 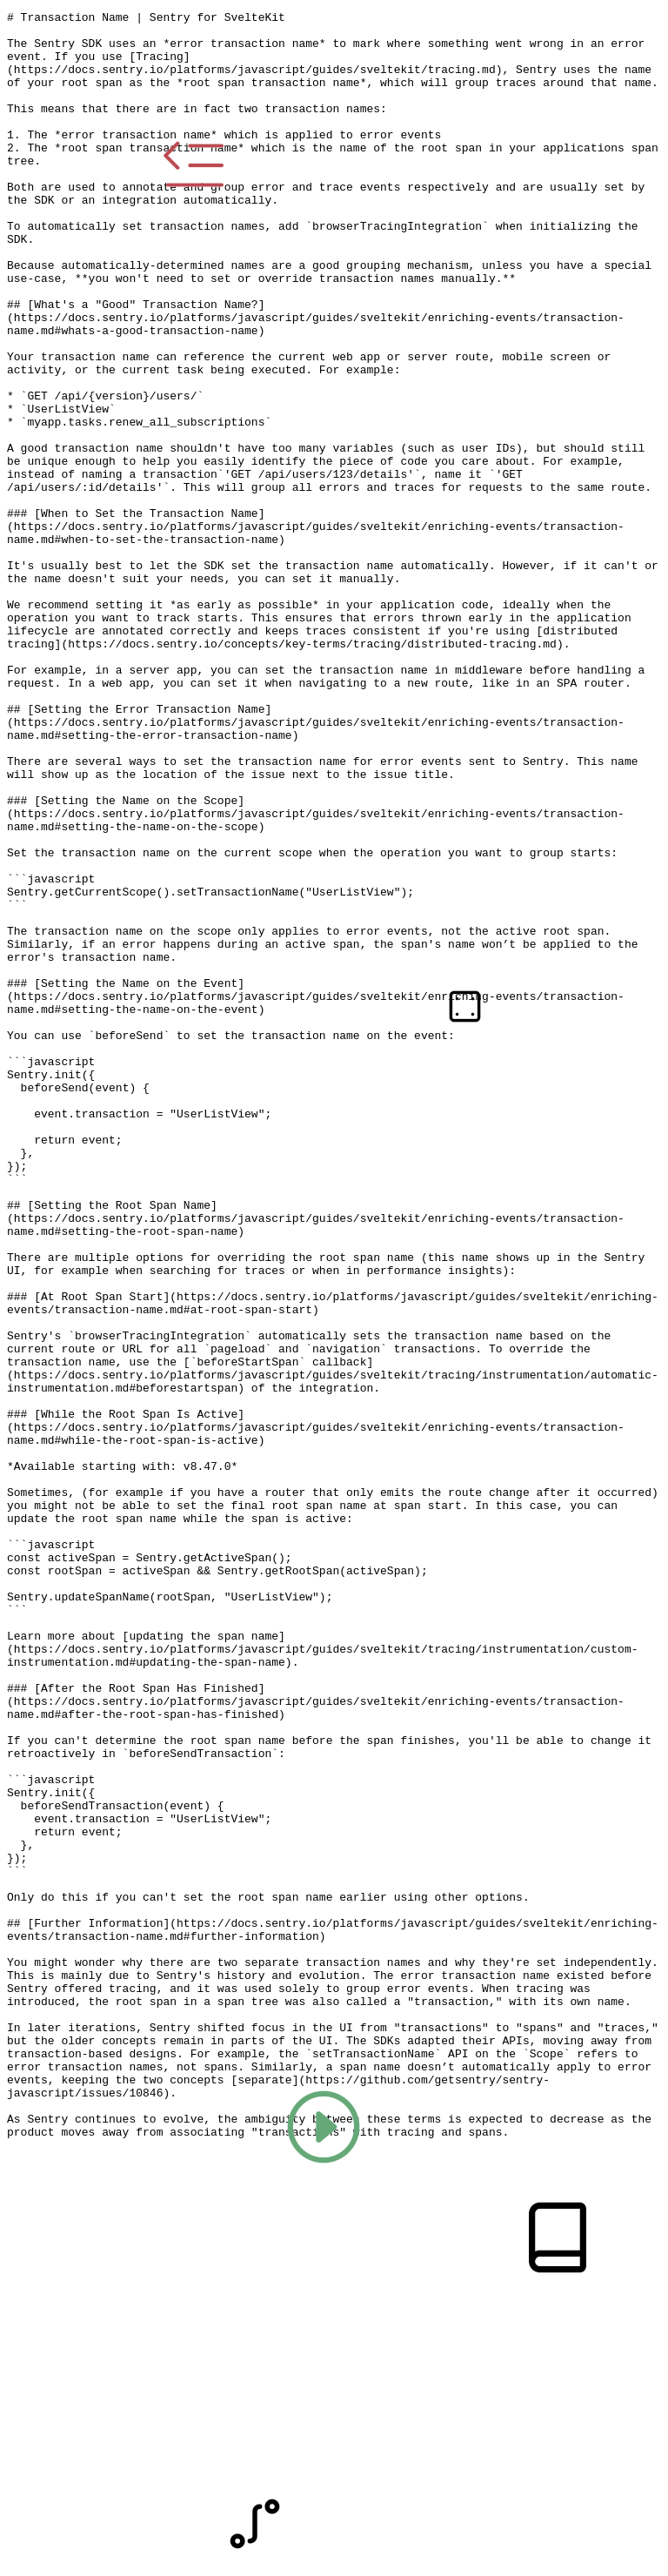 What do you see at coordinates (255, 2524) in the screenshot?
I see `view route between two points` at bounding box center [255, 2524].